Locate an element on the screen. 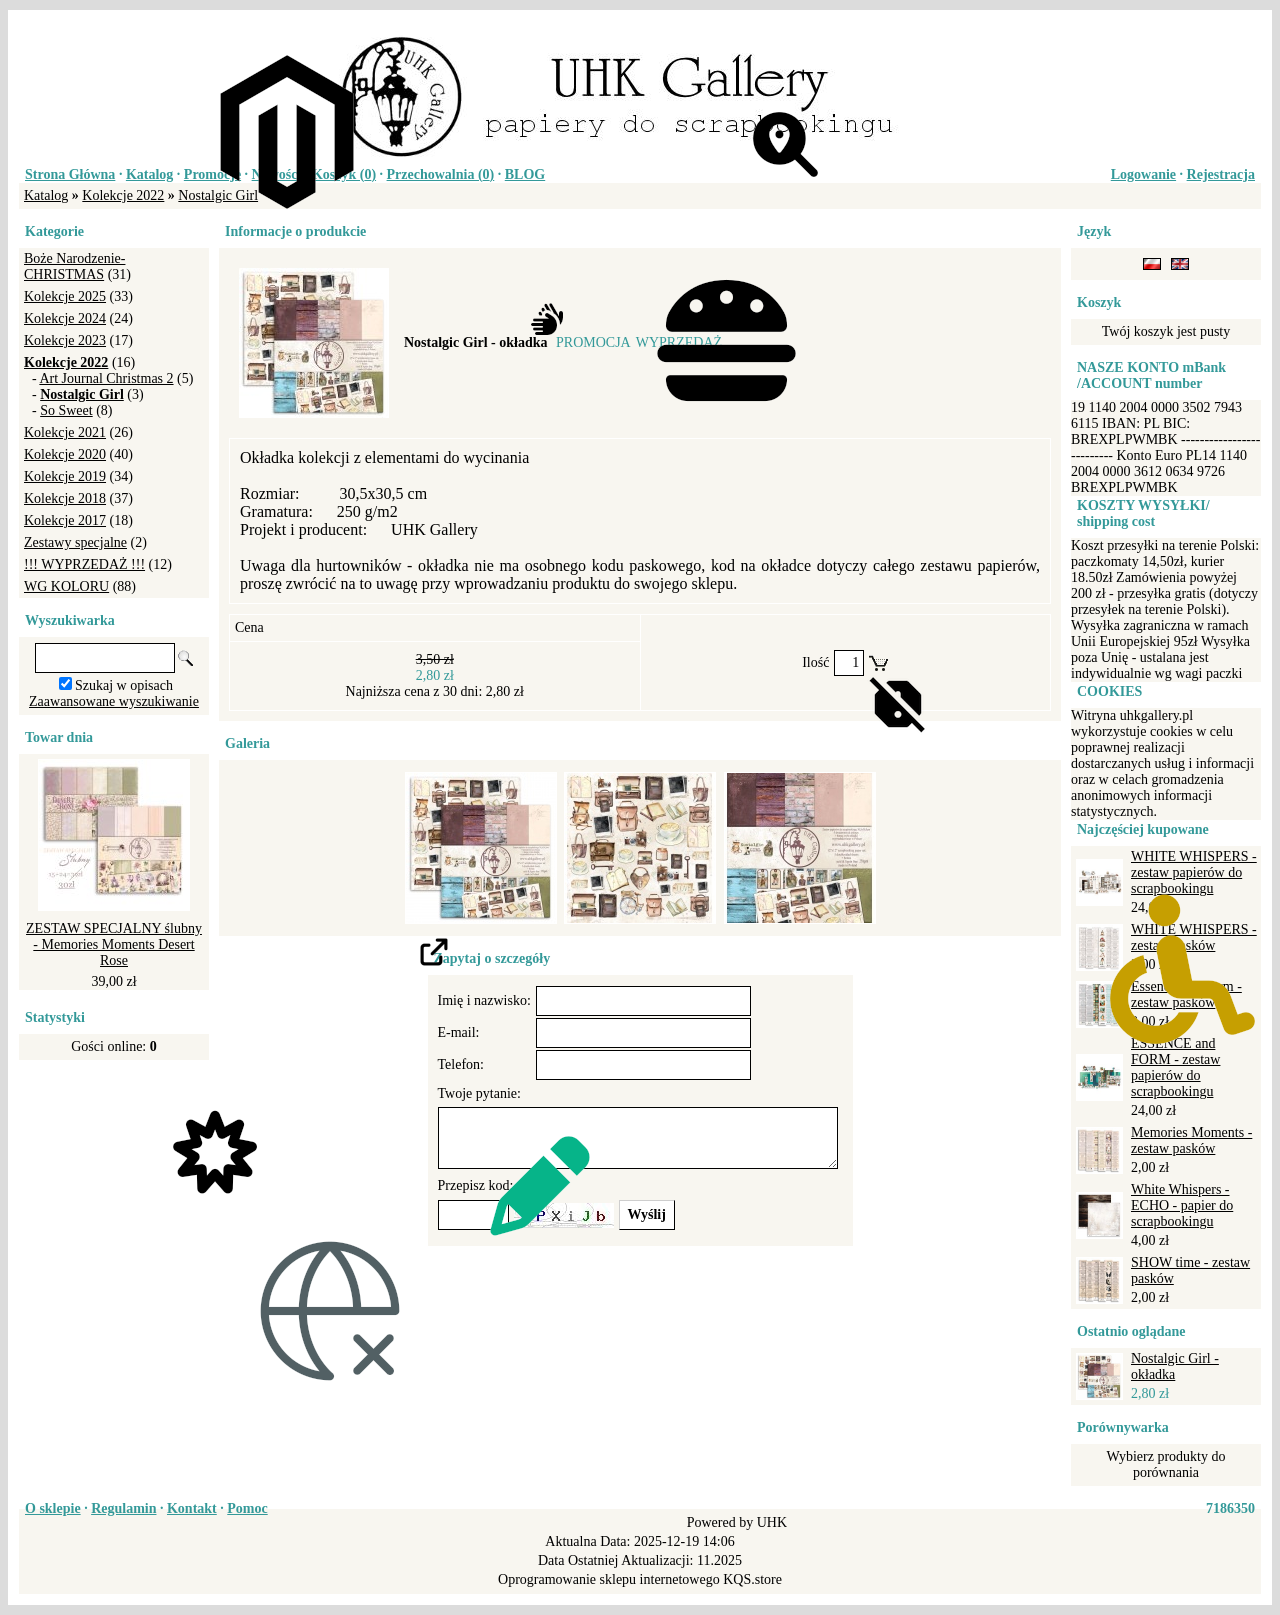  represents the Bahá'í faith symbol is located at coordinates (215, 1152).